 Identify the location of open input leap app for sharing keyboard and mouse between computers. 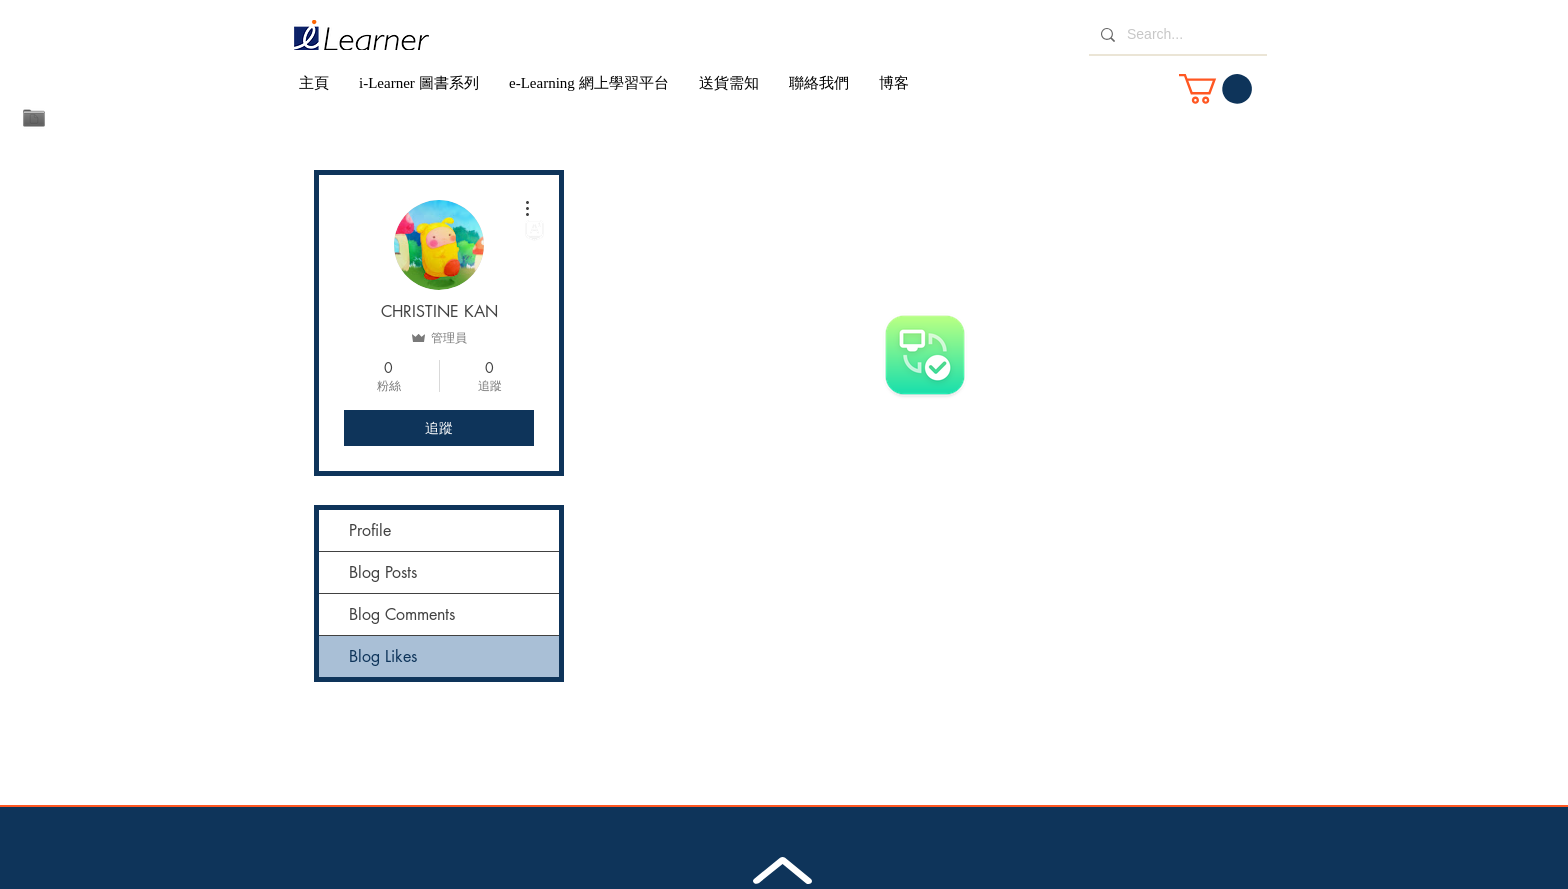
(925, 355).